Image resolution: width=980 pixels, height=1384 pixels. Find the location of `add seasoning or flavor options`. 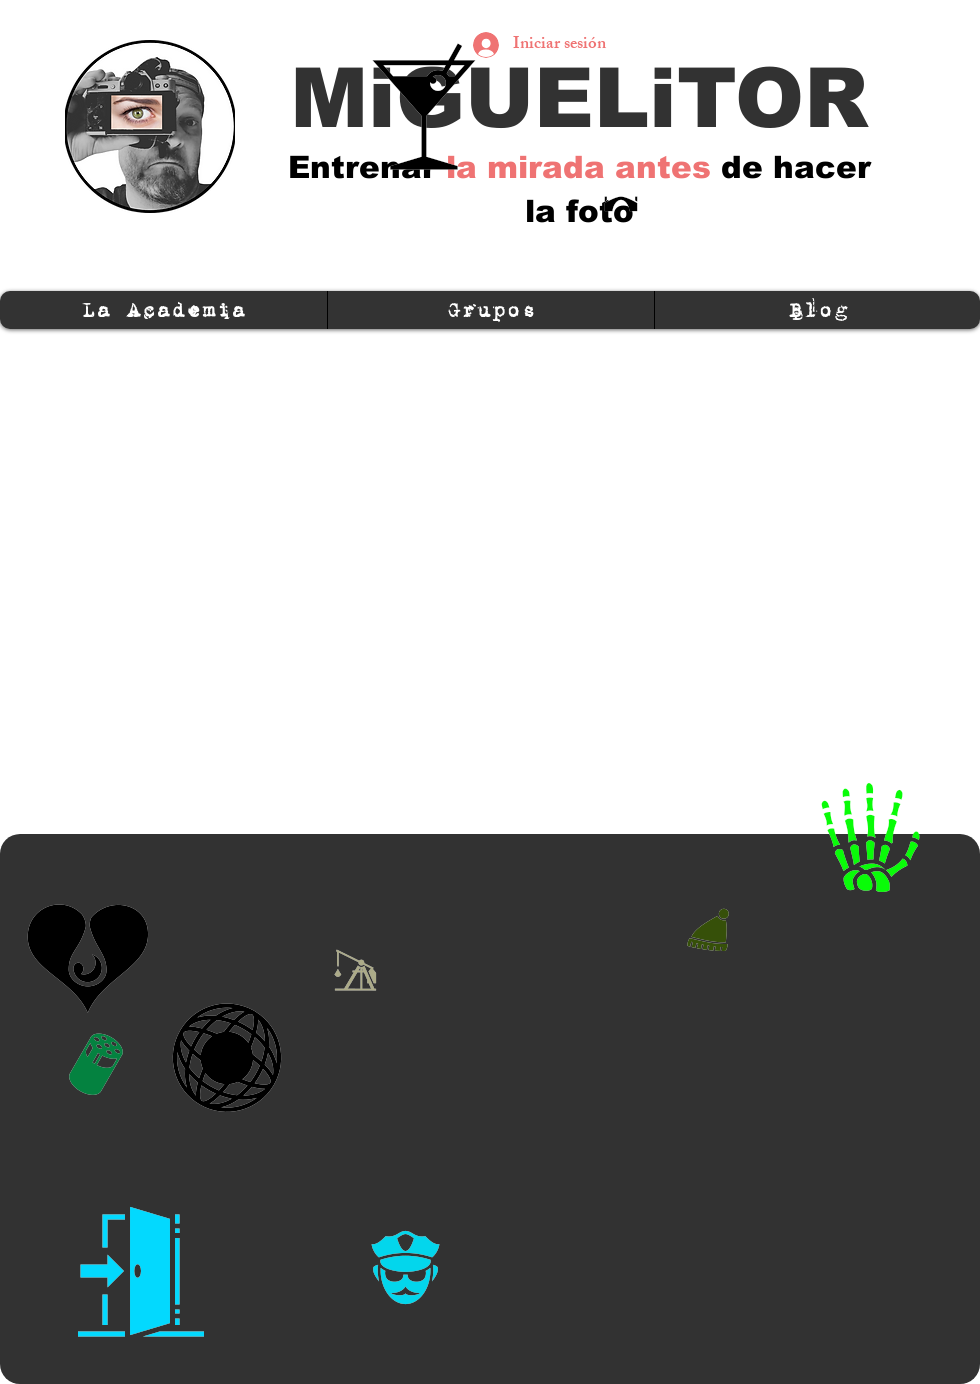

add seasoning or flavor options is located at coordinates (95, 1064).